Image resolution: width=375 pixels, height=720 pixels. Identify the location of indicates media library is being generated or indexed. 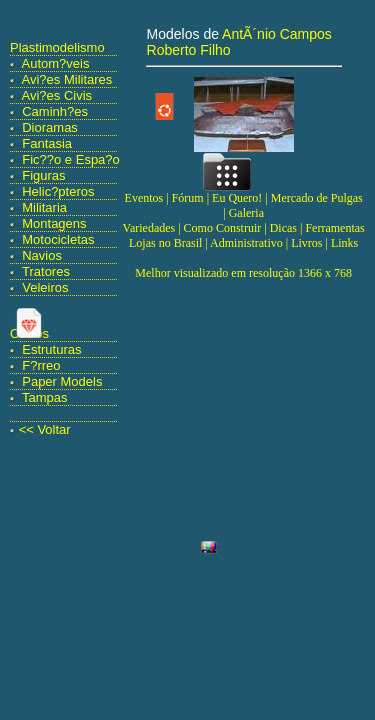
(209, 548).